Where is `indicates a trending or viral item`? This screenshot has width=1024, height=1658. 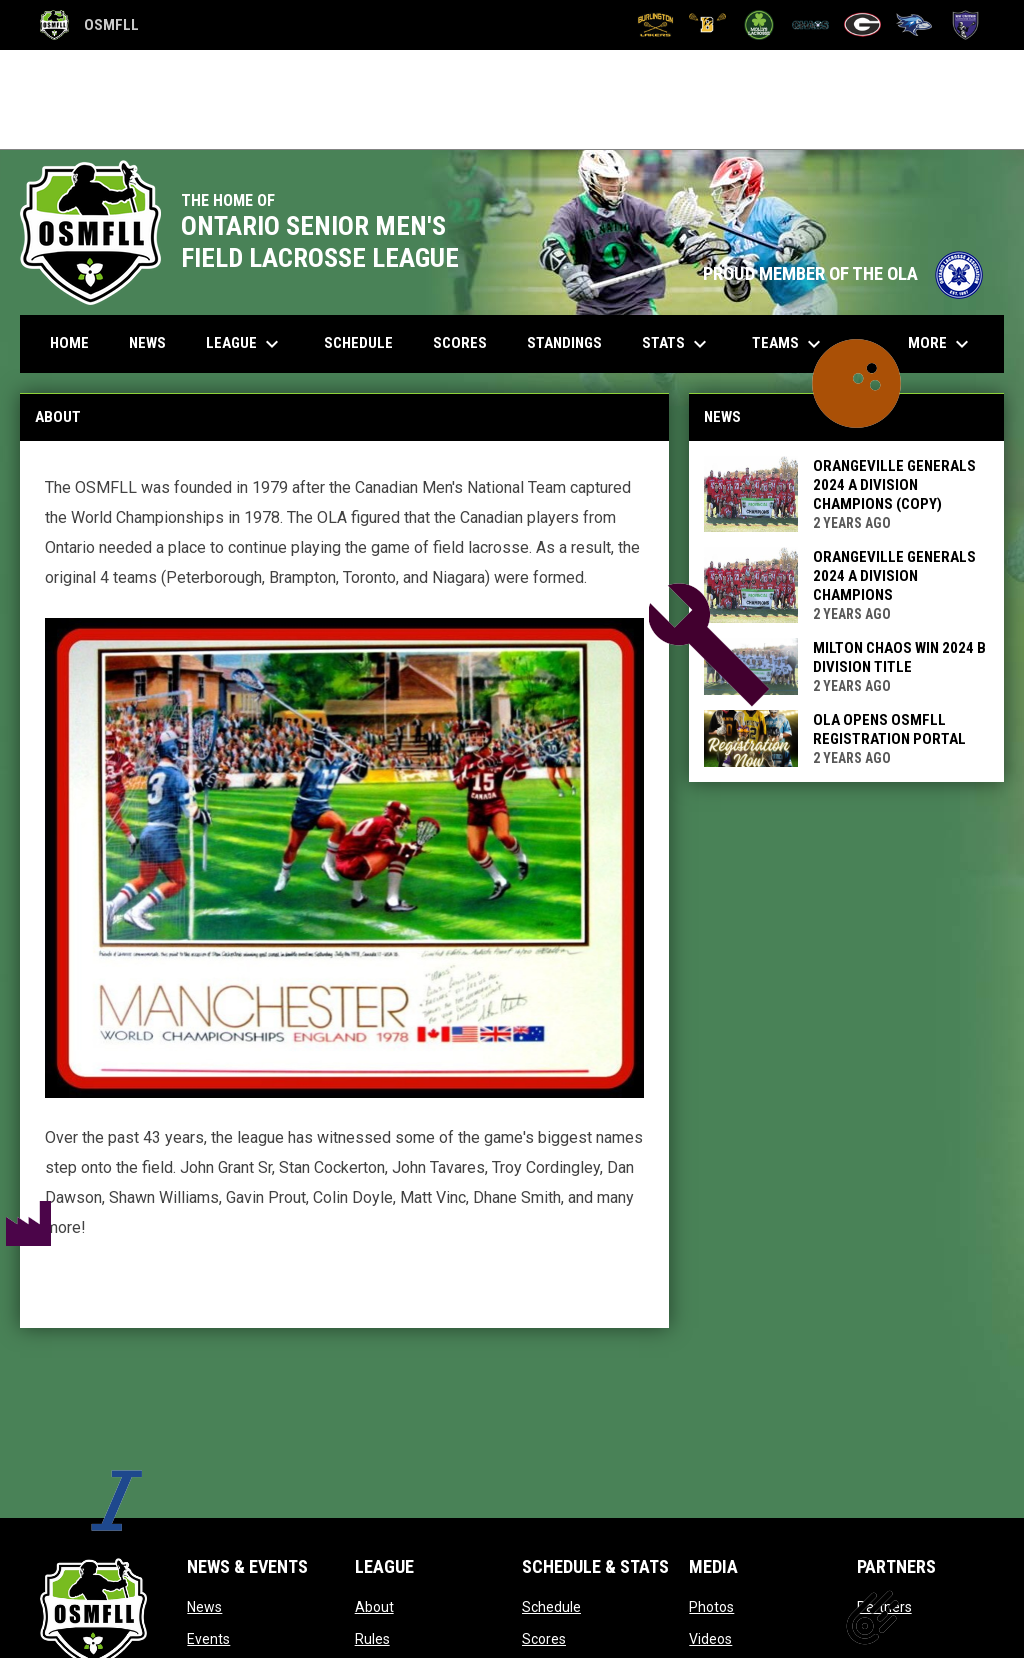 indicates a trending or viral item is located at coordinates (872, 1618).